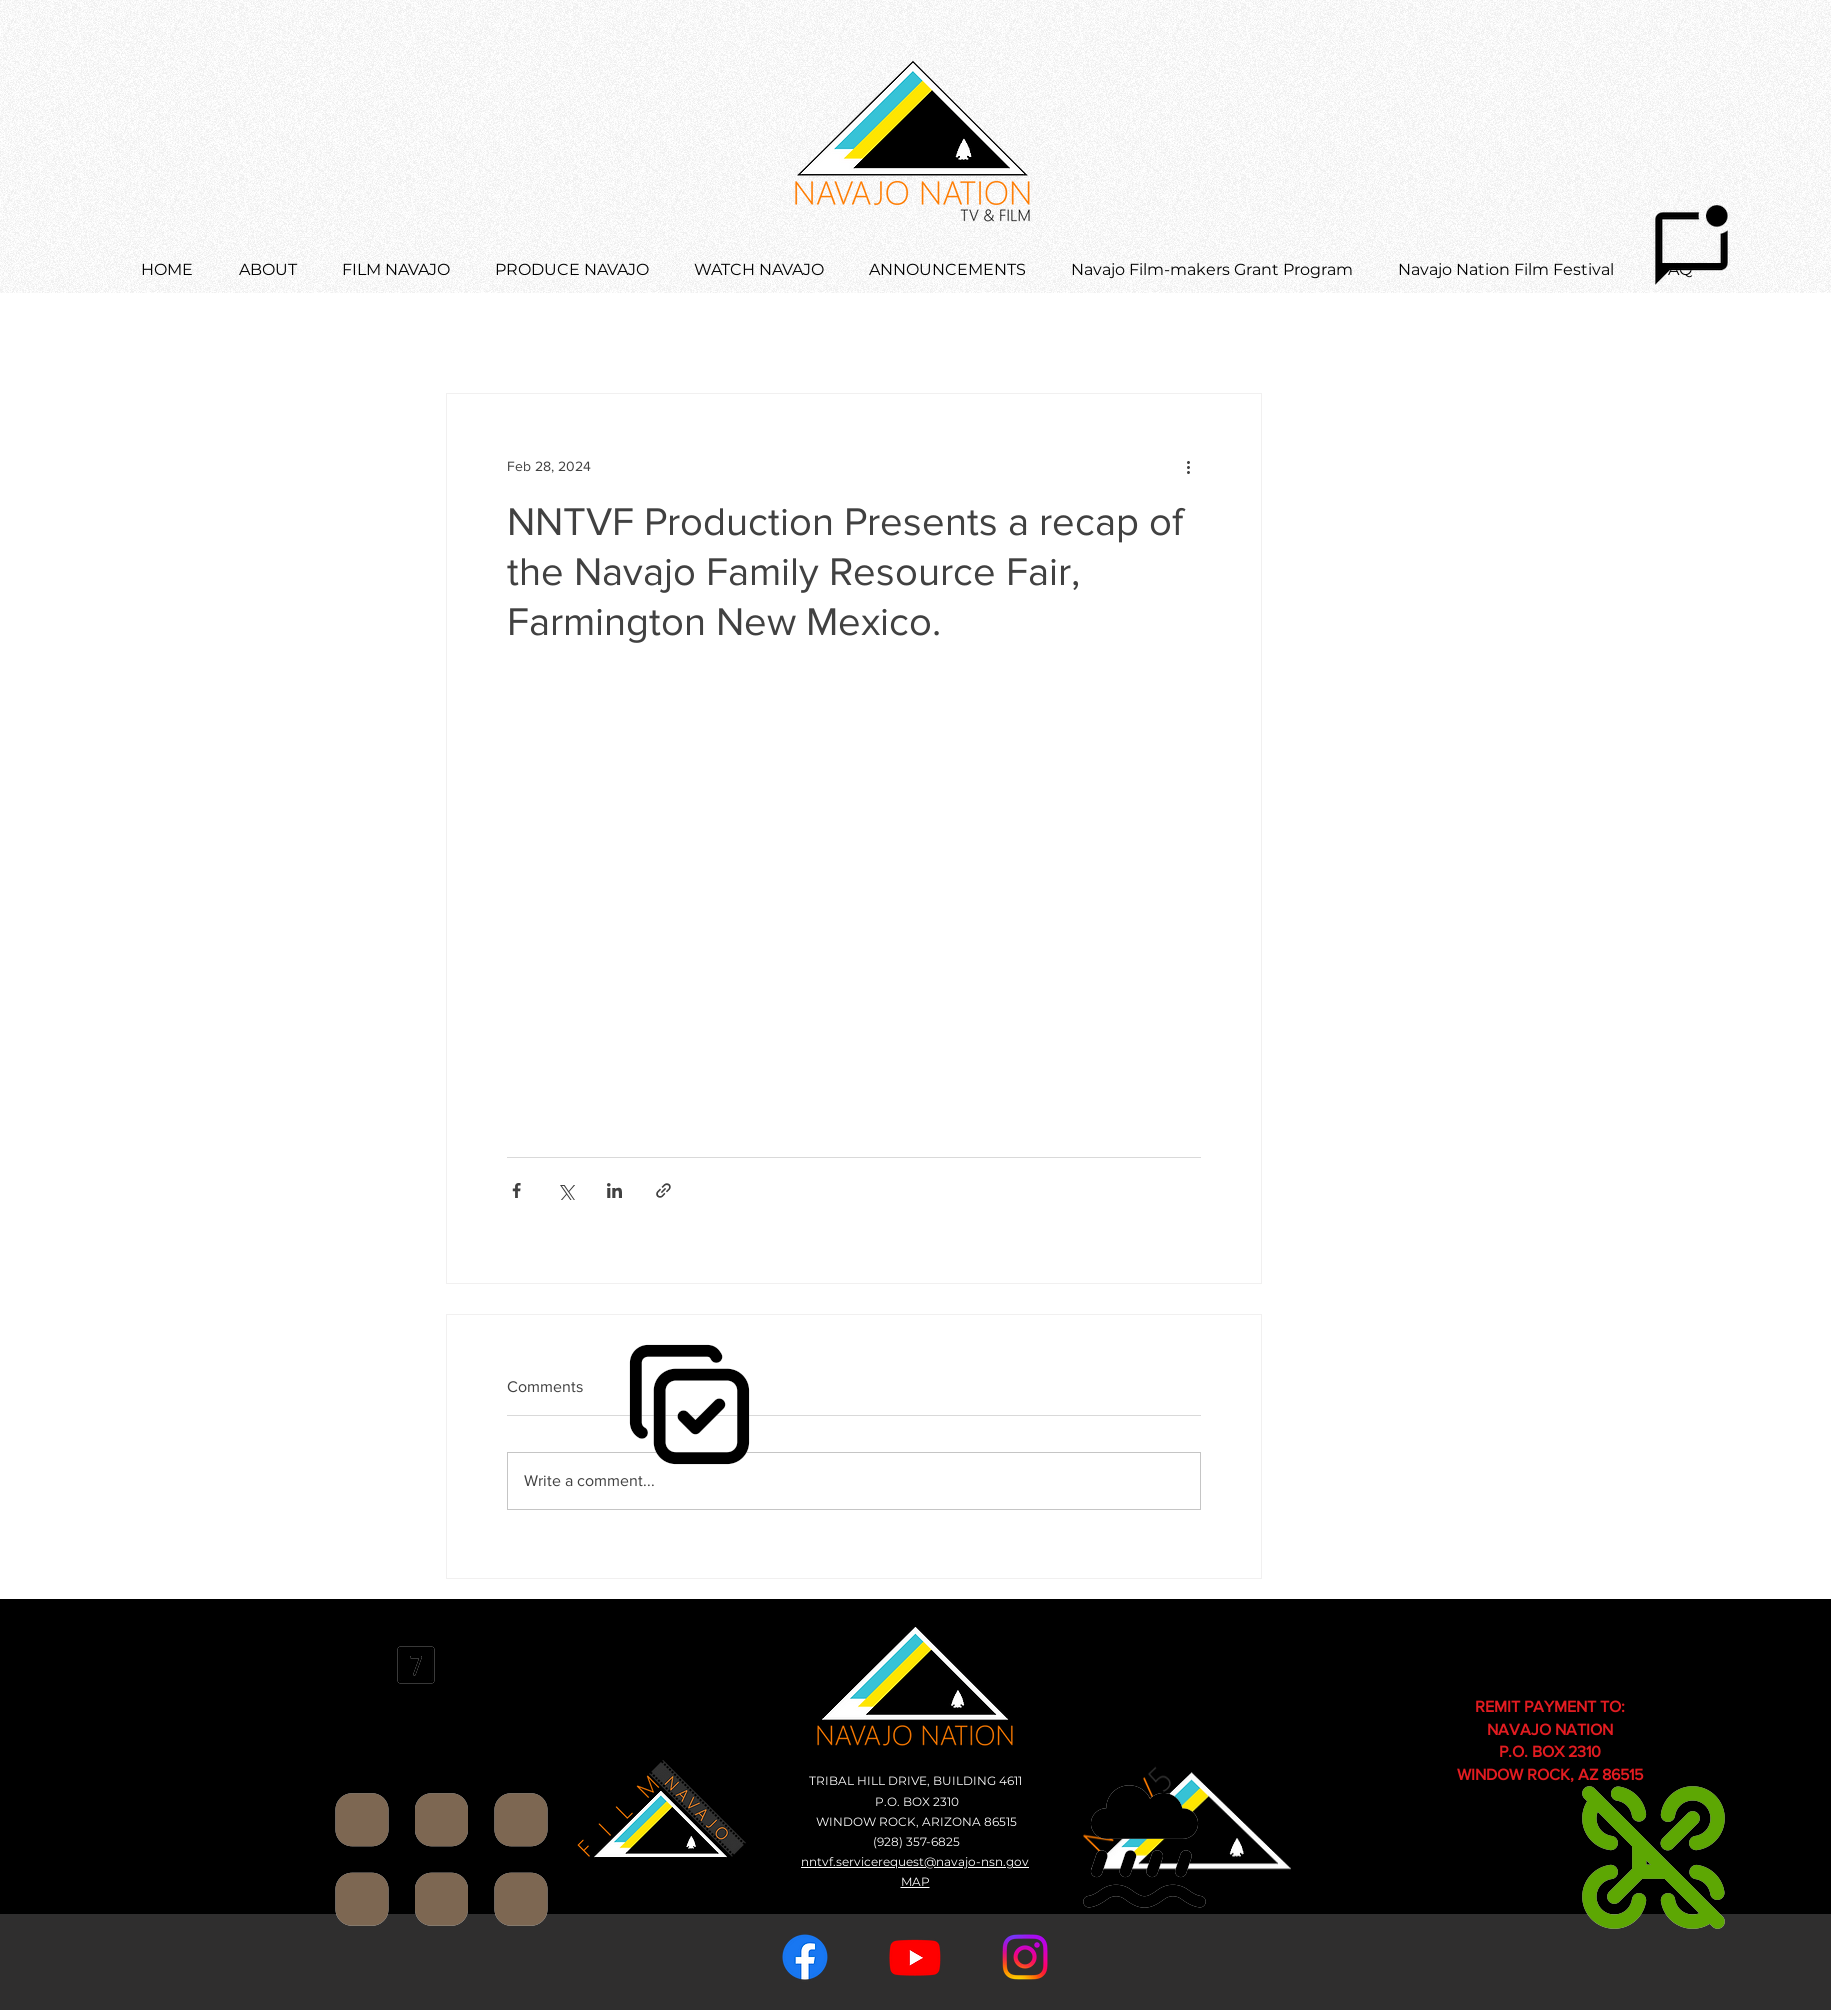 Image resolution: width=1831 pixels, height=2010 pixels. What do you see at coordinates (1144, 1846) in the screenshot?
I see `indicates rainy weather with flooding conditions` at bounding box center [1144, 1846].